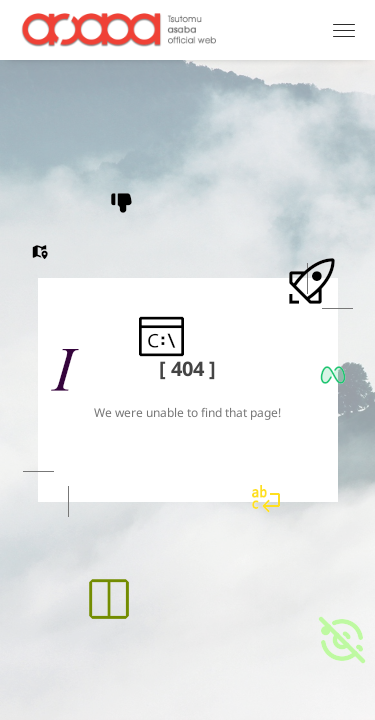  I want to click on disable analytics tracking, so click(342, 640).